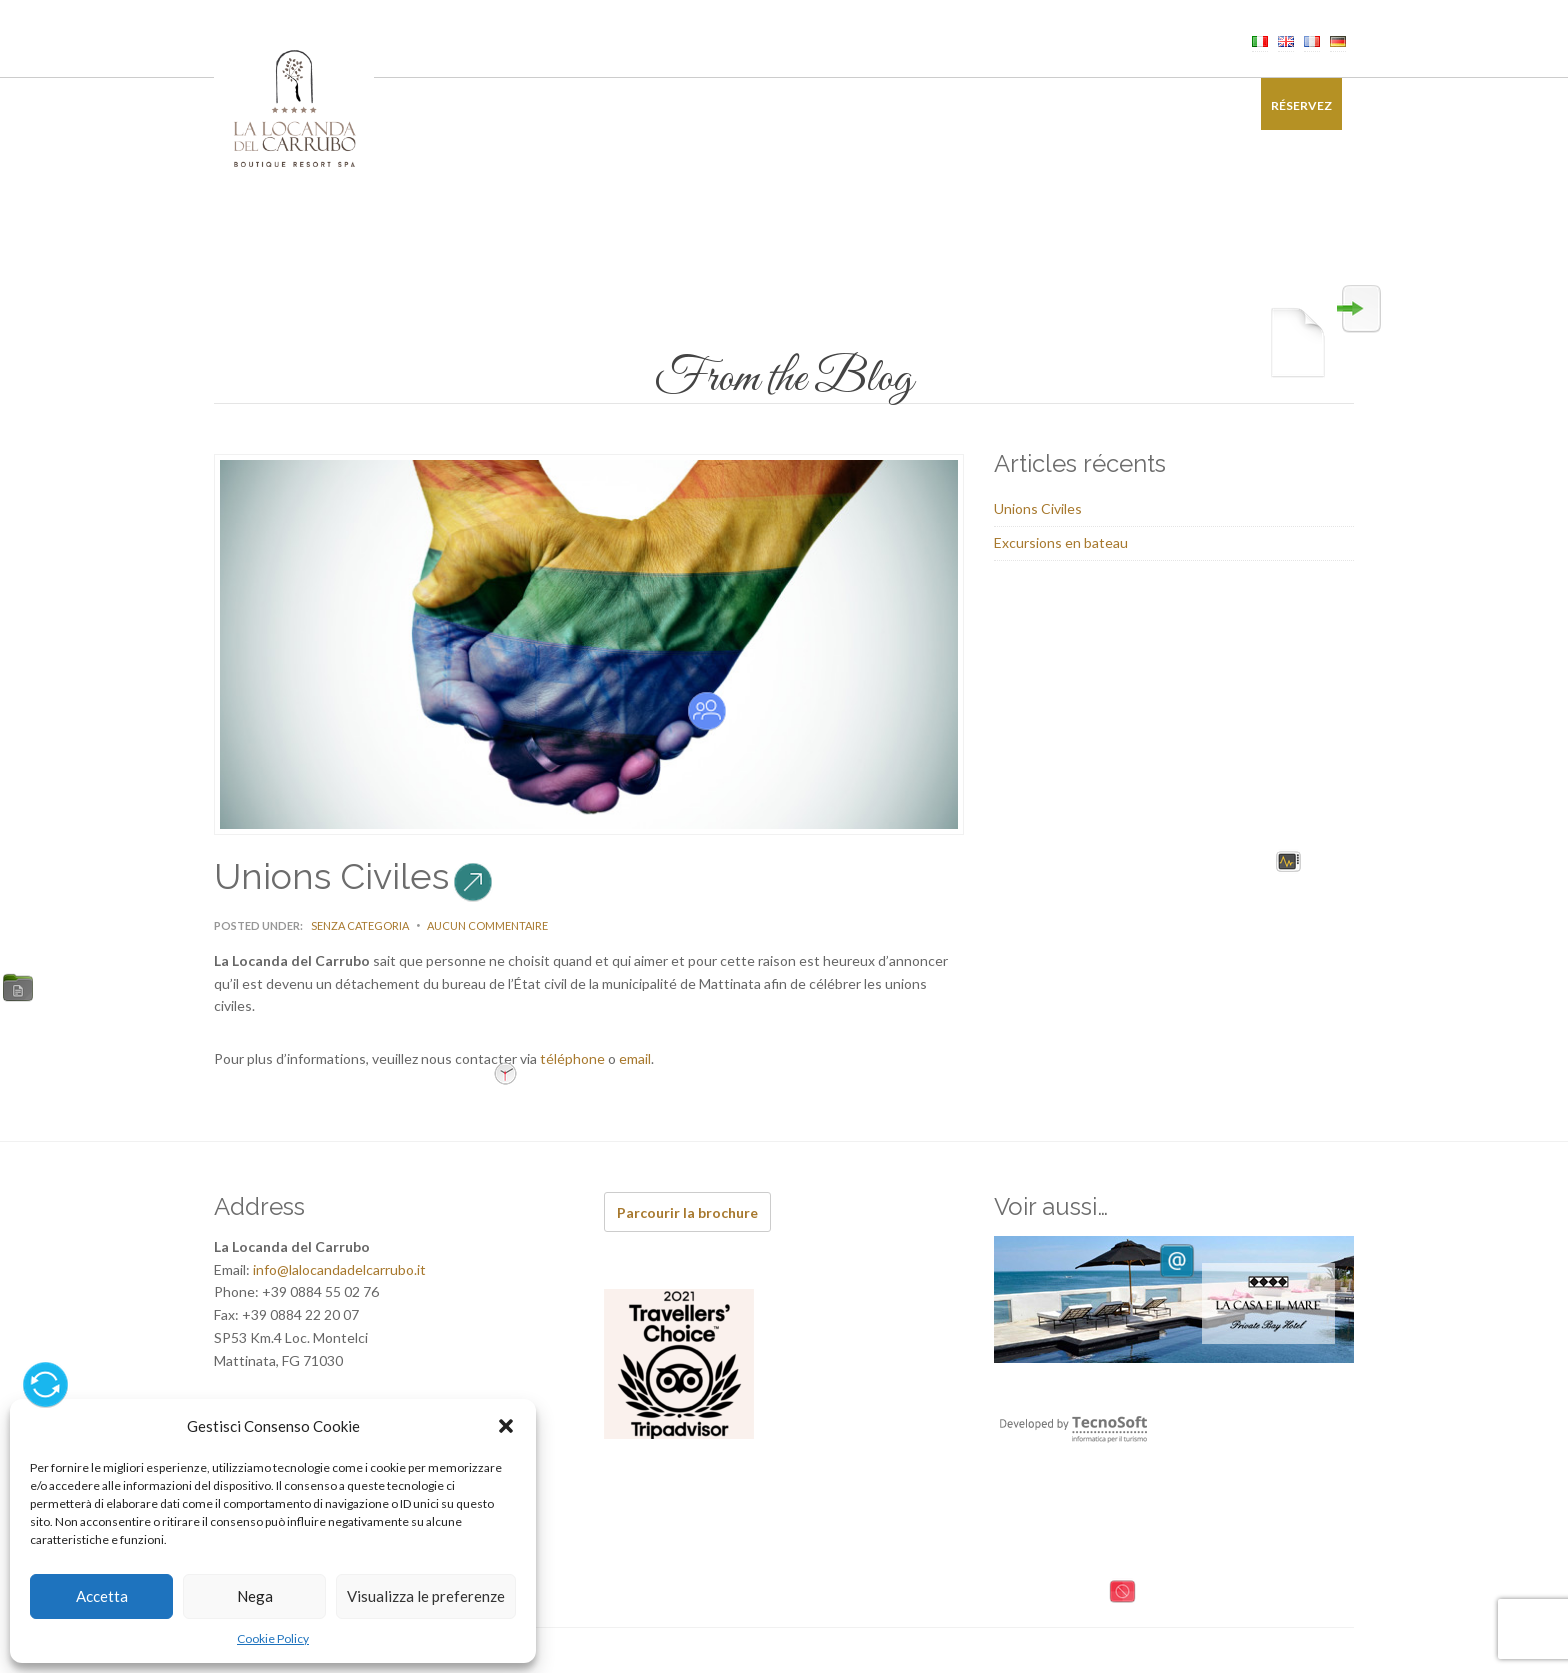 The image size is (1568, 1673). Describe the element at coordinates (1177, 1261) in the screenshot. I see `manage account credentials and login settings` at that location.